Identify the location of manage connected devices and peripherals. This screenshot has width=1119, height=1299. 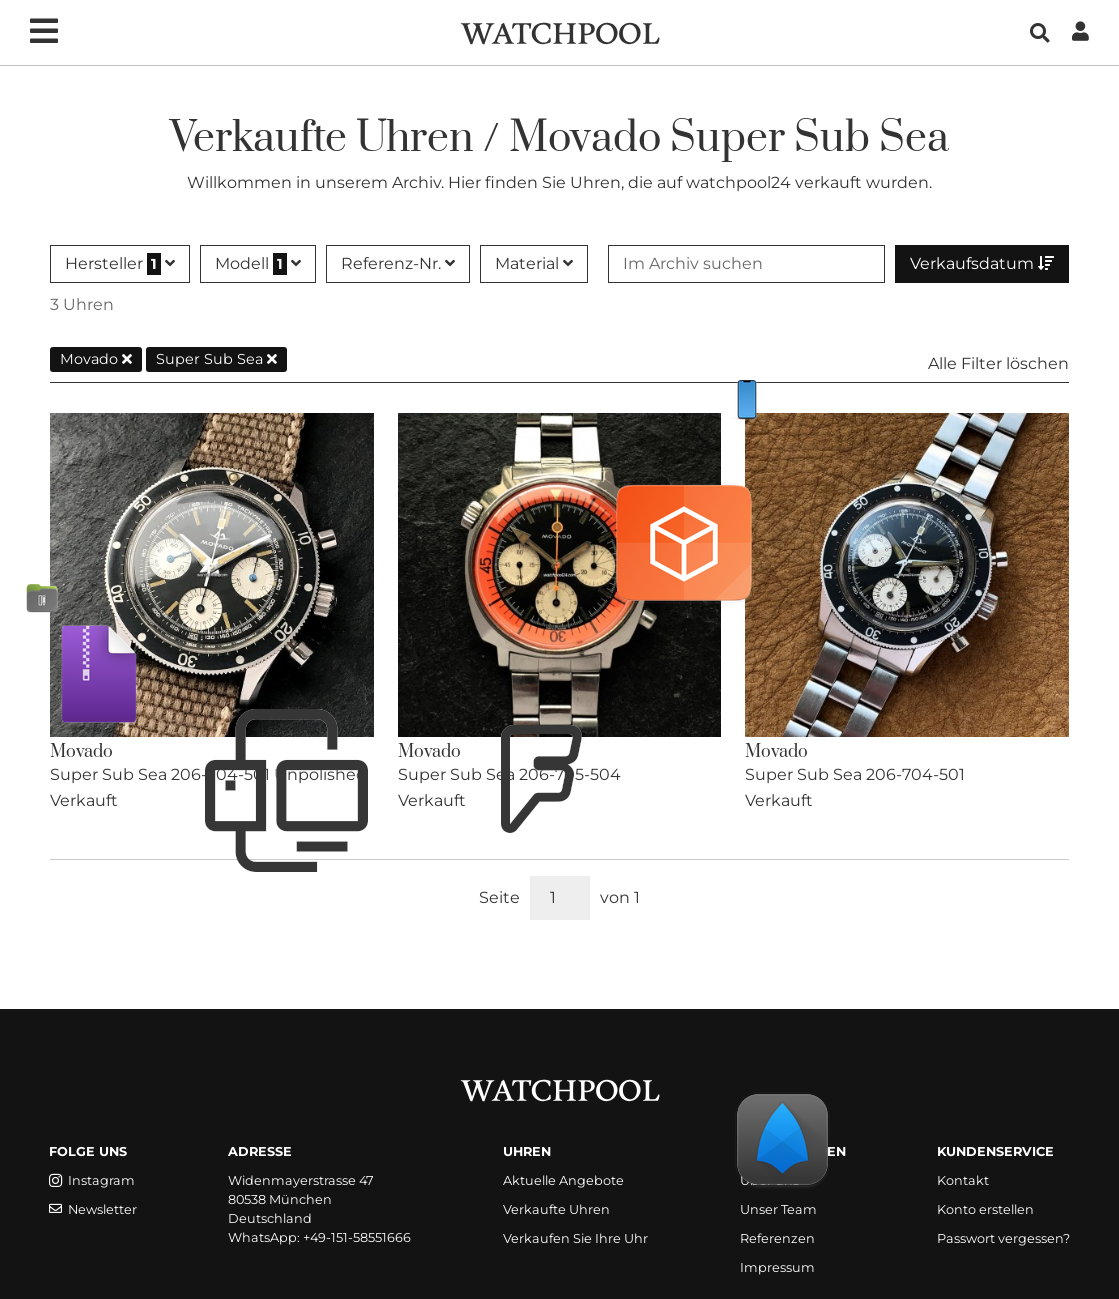
(286, 790).